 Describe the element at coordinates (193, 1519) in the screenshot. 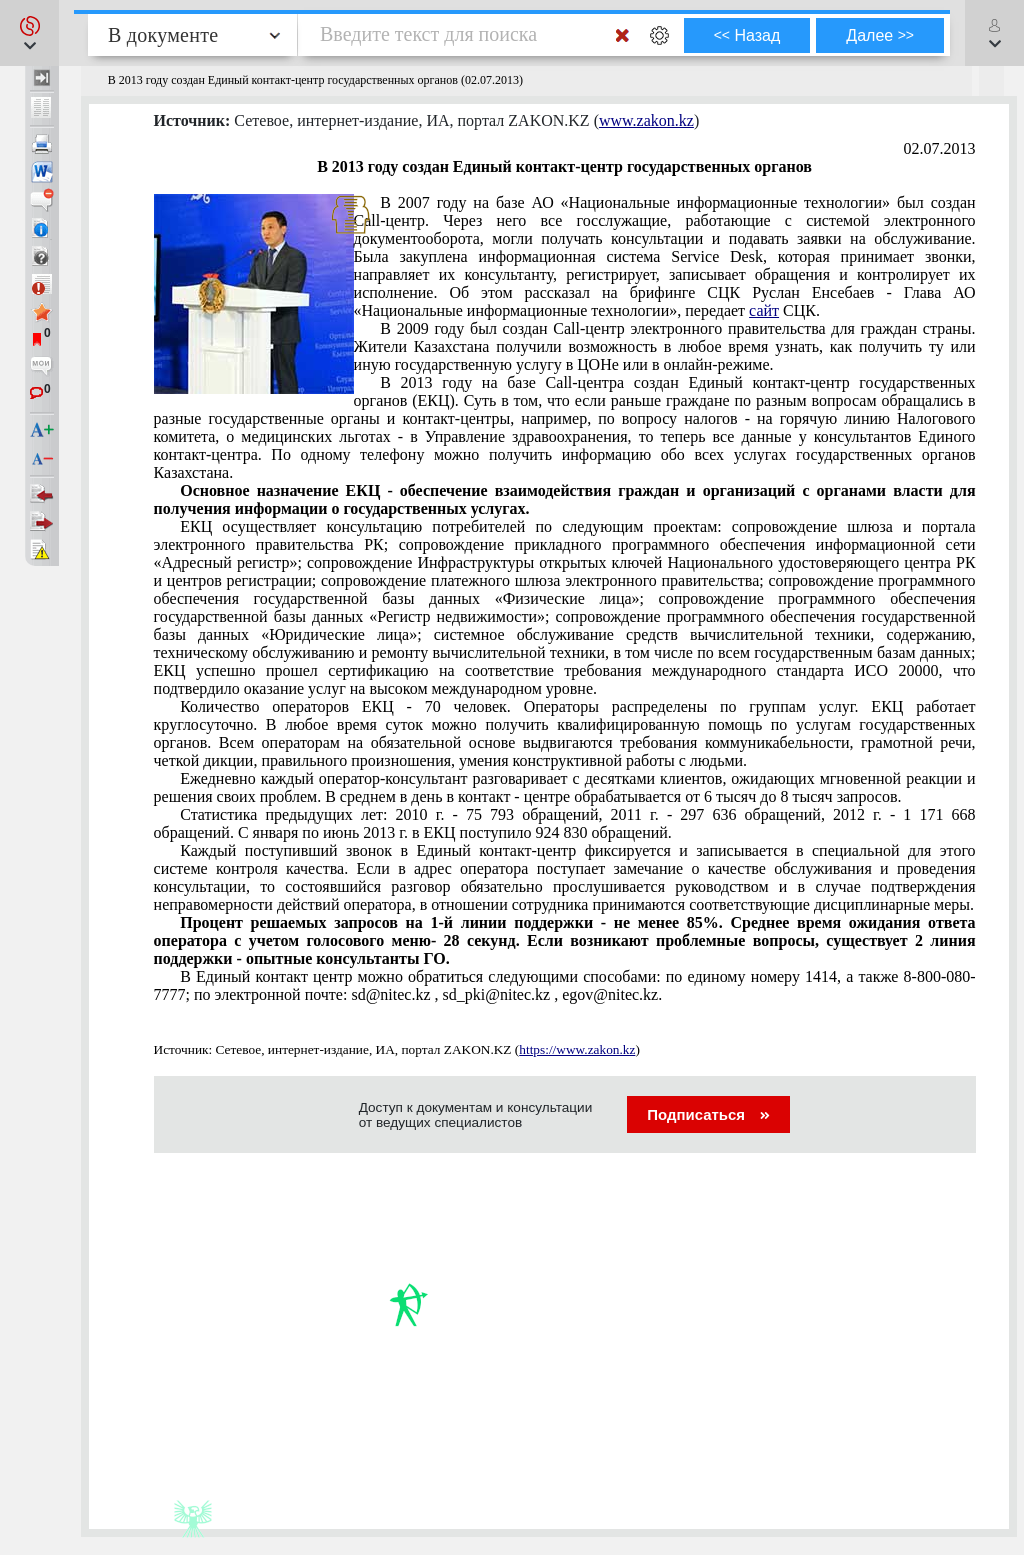

I see `select hawk or eagle team emblem` at that location.